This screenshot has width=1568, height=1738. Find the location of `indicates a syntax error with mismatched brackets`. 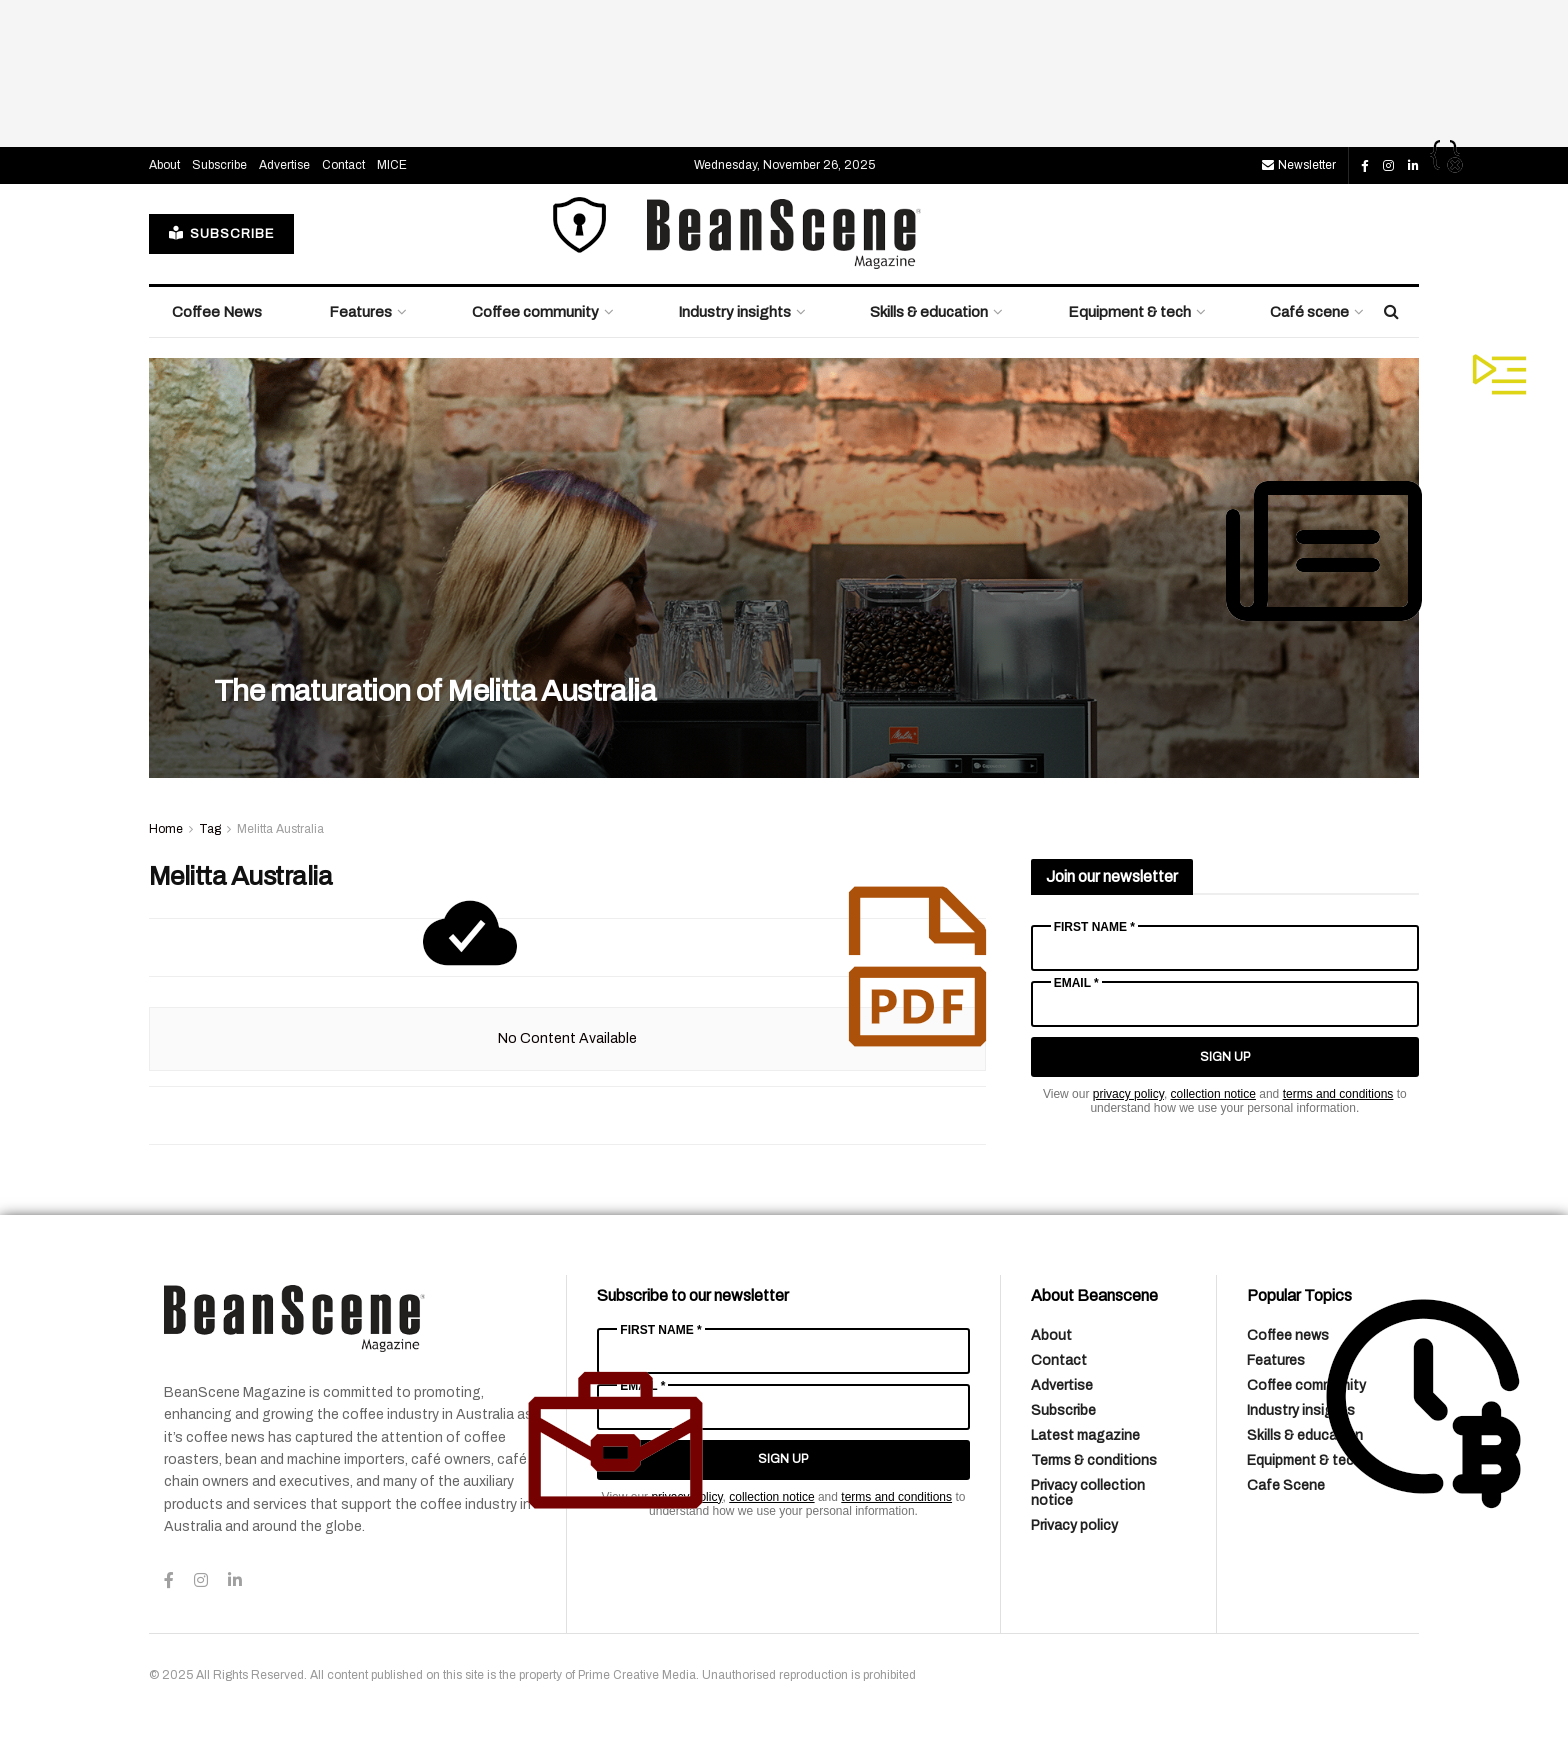

indicates a syntax error with mismatched brackets is located at coordinates (1445, 155).